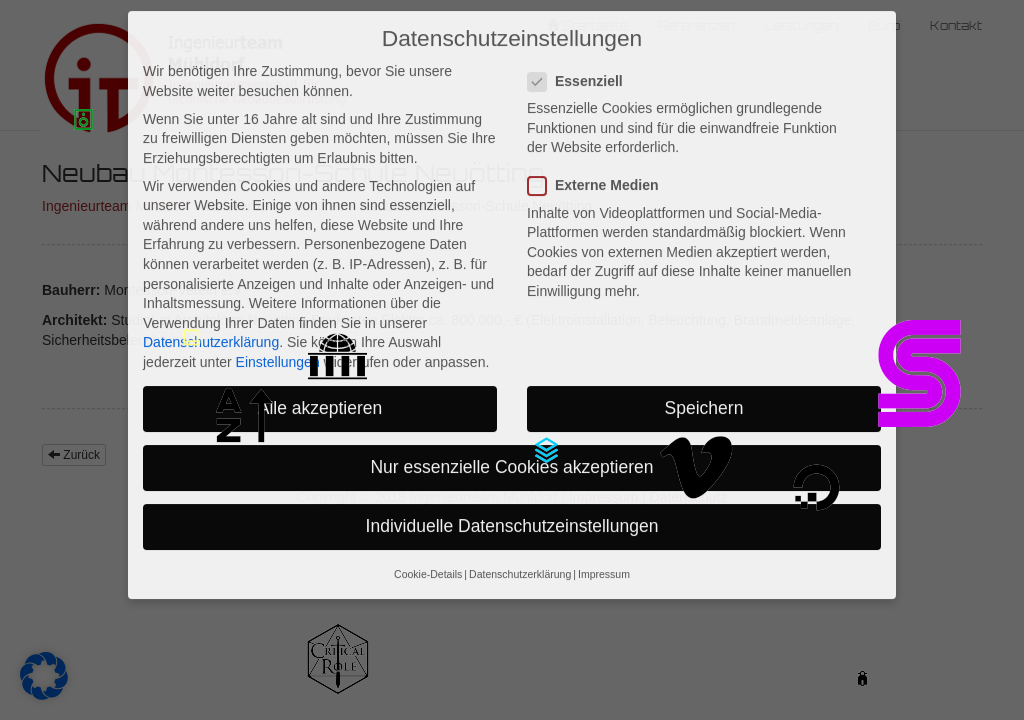 This screenshot has width=1024, height=720. What do you see at coordinates (698, 467) in the screenshot?
I see `open the Vimeo app` at bounding box center [698, 467].